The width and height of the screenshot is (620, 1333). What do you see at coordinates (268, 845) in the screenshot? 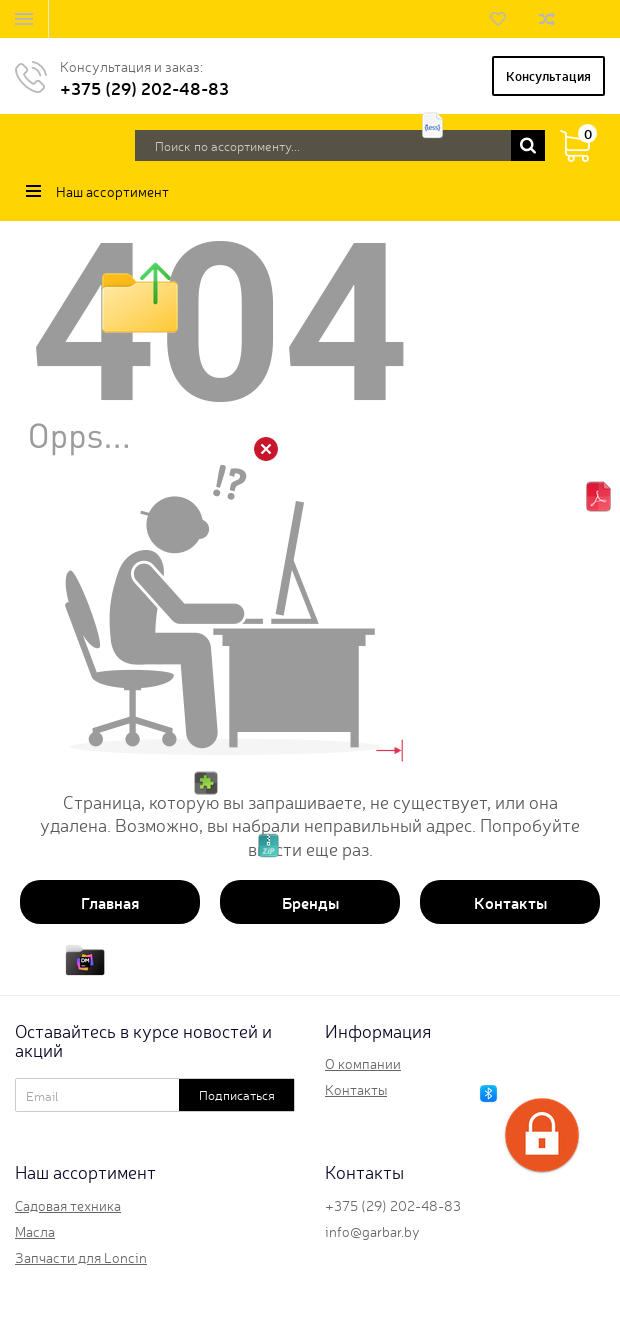
I see `a compressed zip file` at bounding box center [268, 845].